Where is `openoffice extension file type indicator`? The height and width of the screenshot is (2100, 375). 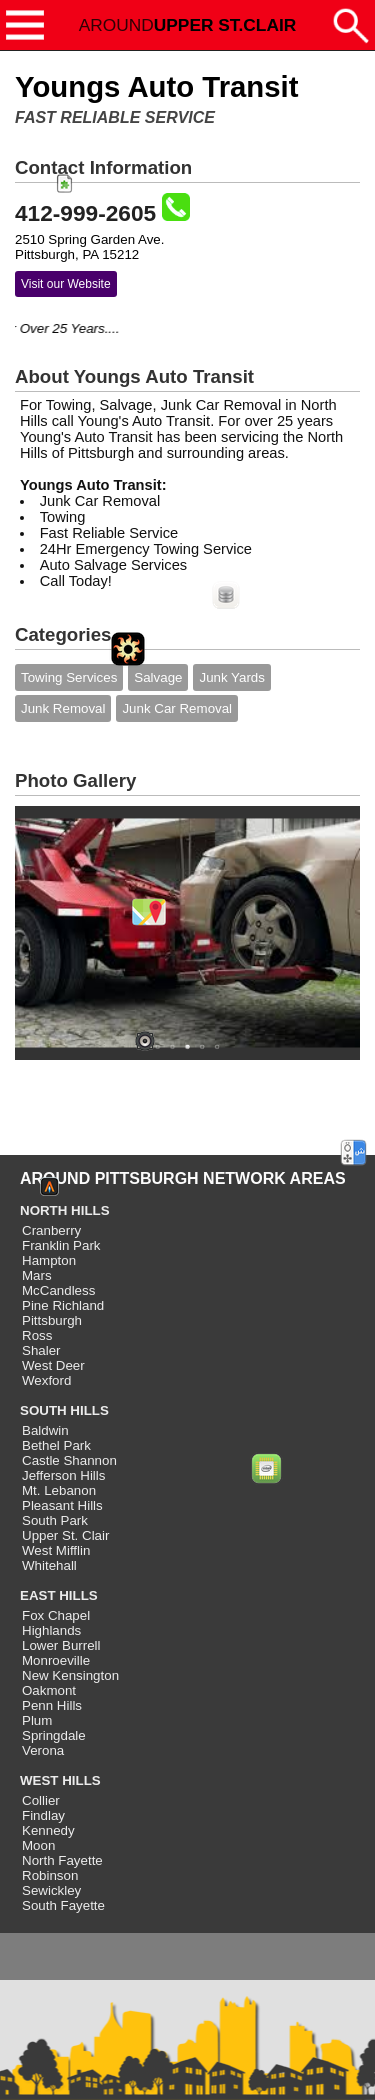 openoffice extension file type indicator is located at coordinates (64, 183).